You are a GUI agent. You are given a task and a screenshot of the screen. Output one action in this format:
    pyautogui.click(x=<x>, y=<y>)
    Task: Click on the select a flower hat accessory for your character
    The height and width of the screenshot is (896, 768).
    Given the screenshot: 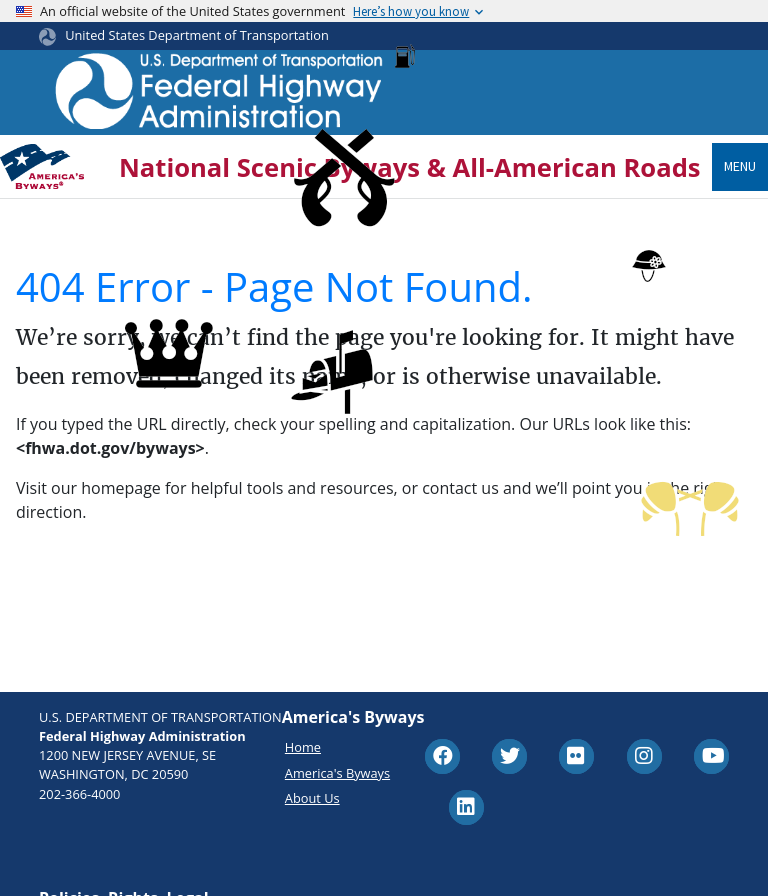 What is the action you would take?
    pyautogui.click(x=649, y=266)
    